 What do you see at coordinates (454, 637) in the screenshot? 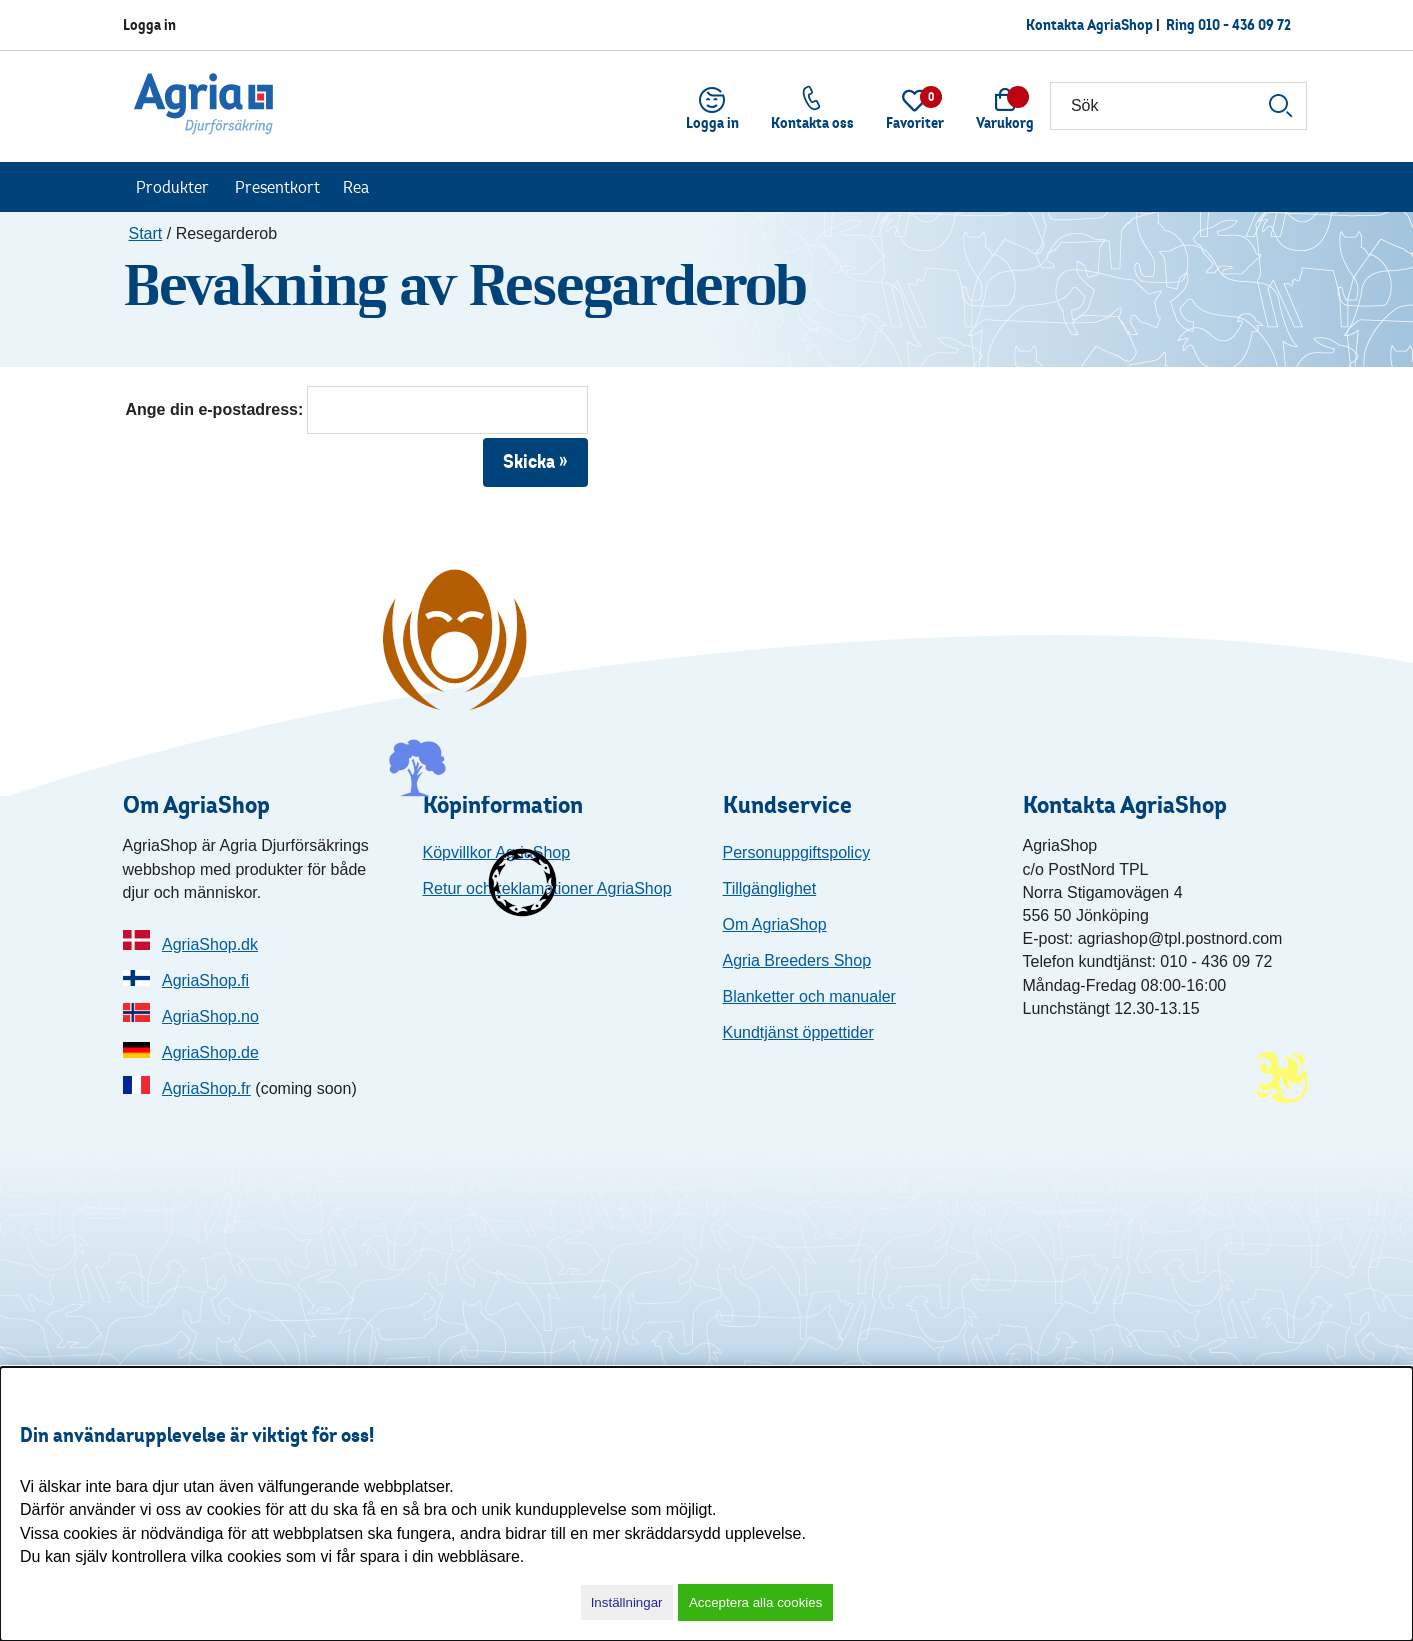
I see `send a voice message or shout` at bounding box center [454, 637].